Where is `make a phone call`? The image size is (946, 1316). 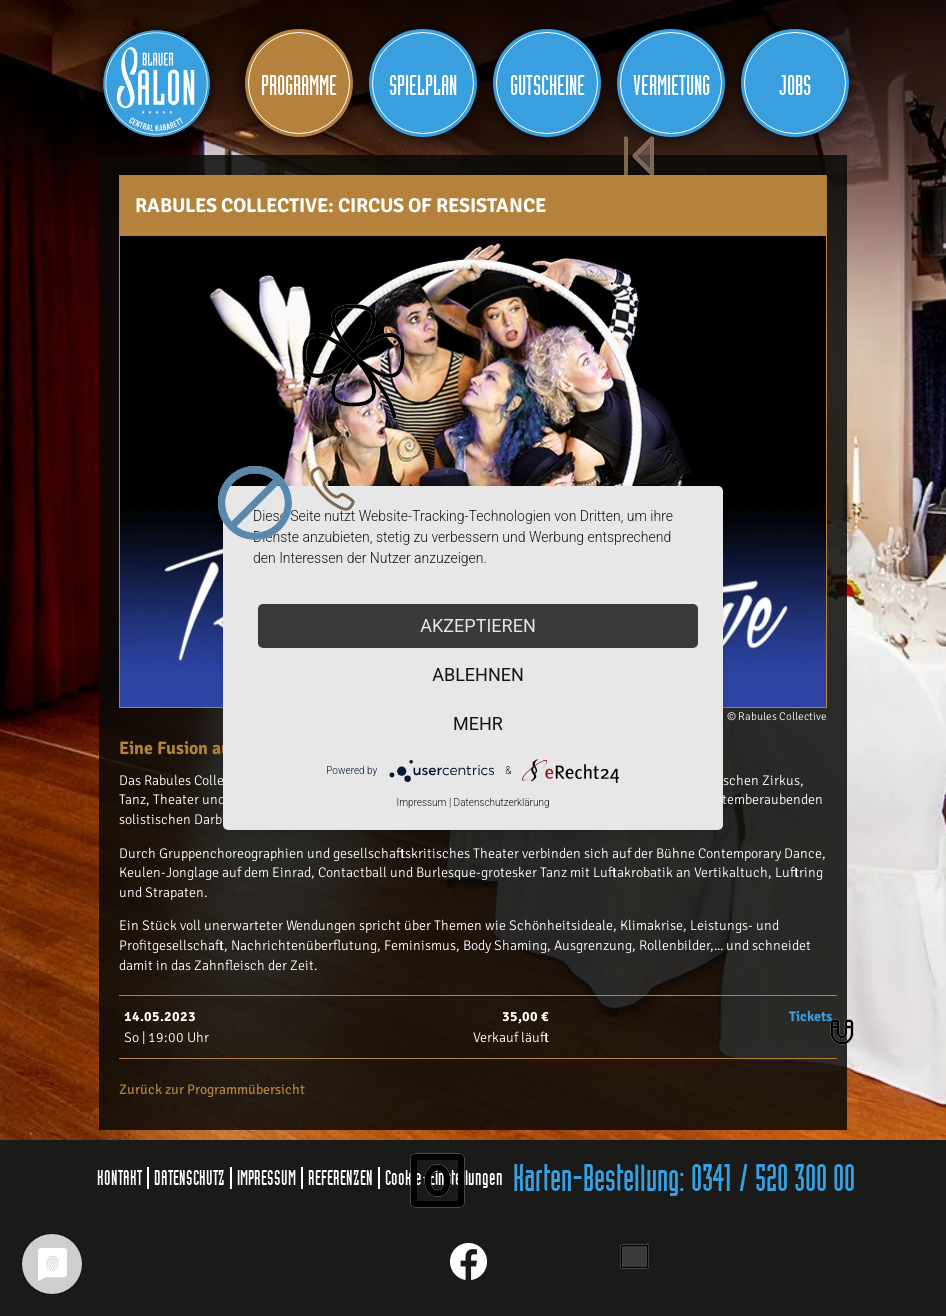 make a phone call is located at coordinates (332, 488).